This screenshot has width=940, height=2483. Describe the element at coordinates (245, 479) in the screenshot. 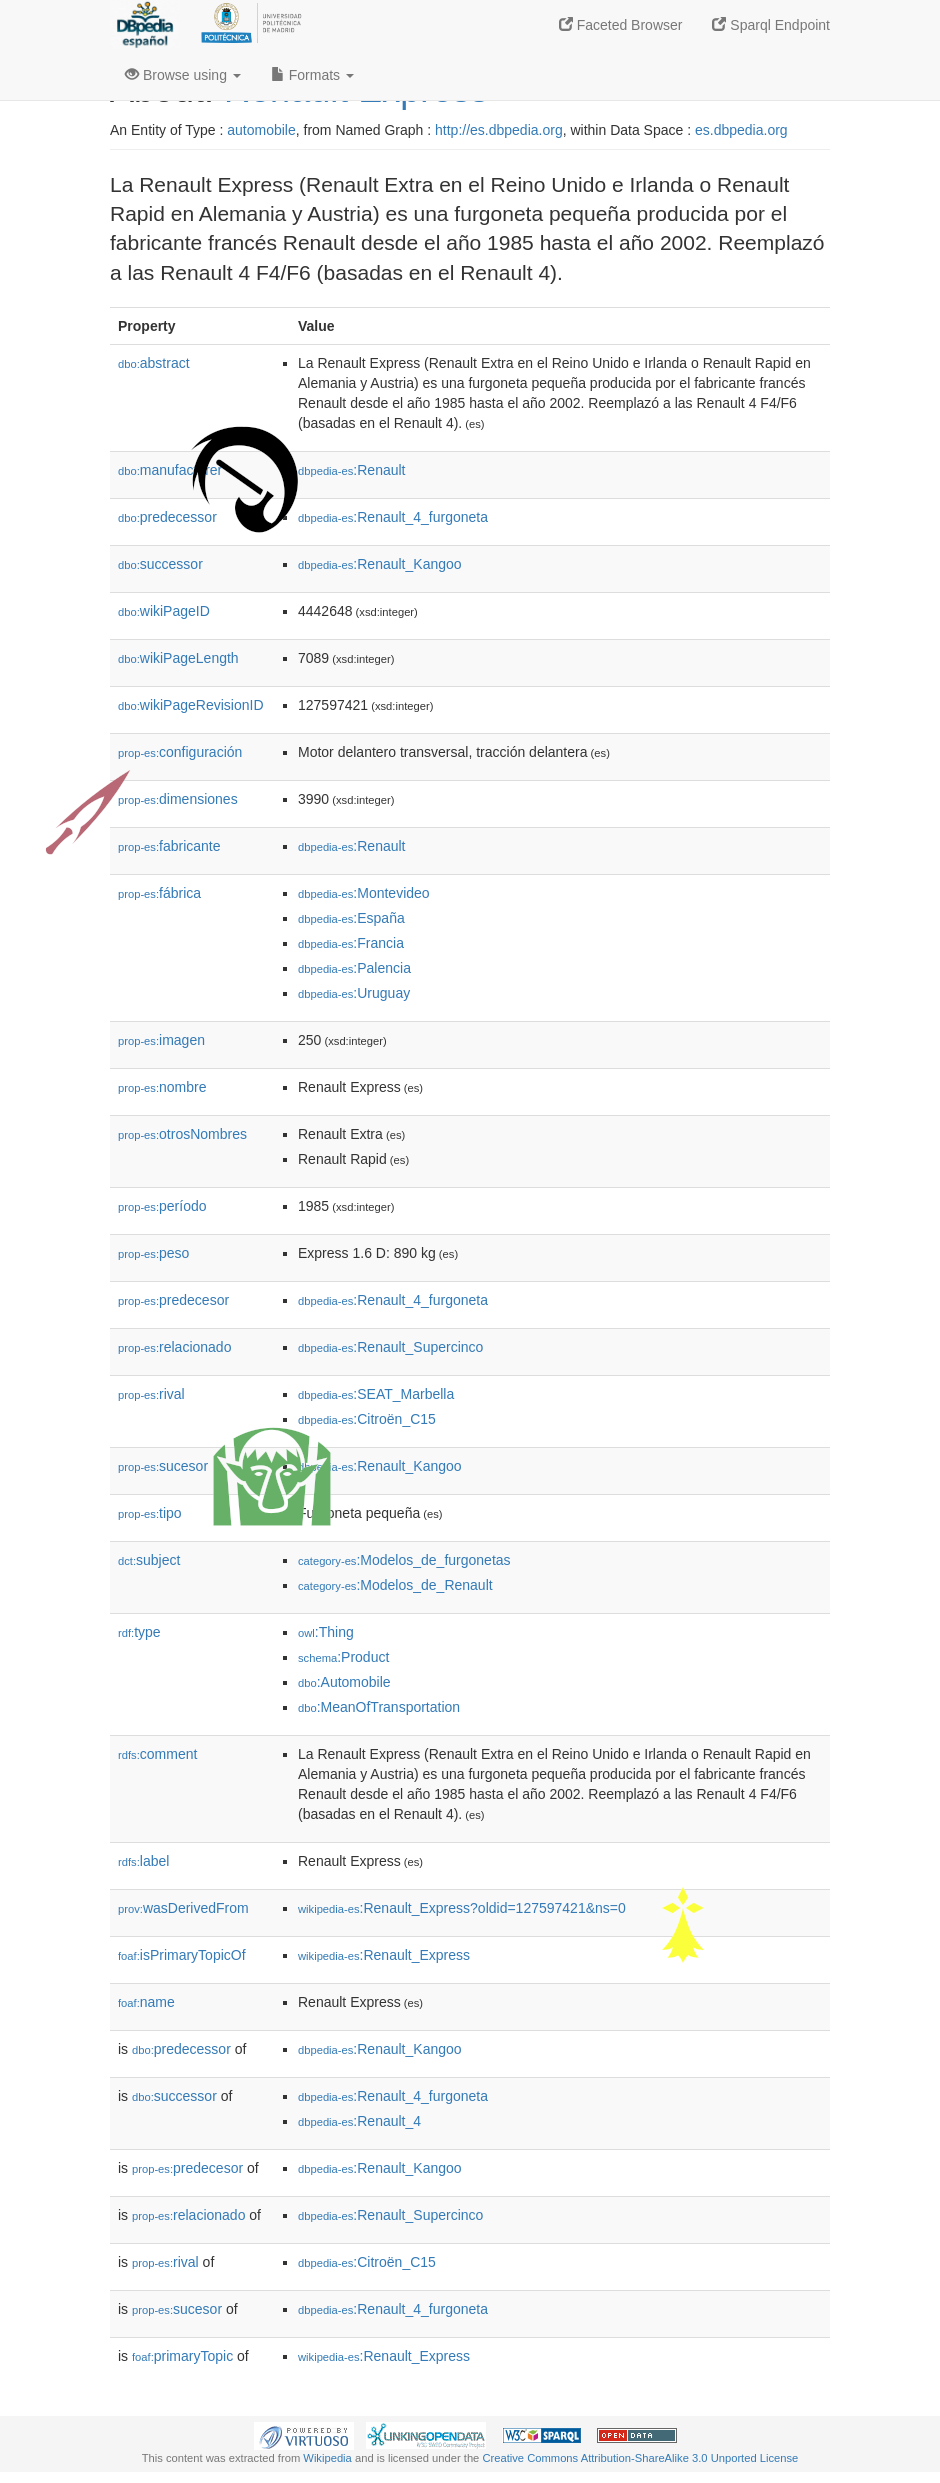

I see `perform a melee attack action` at that location.